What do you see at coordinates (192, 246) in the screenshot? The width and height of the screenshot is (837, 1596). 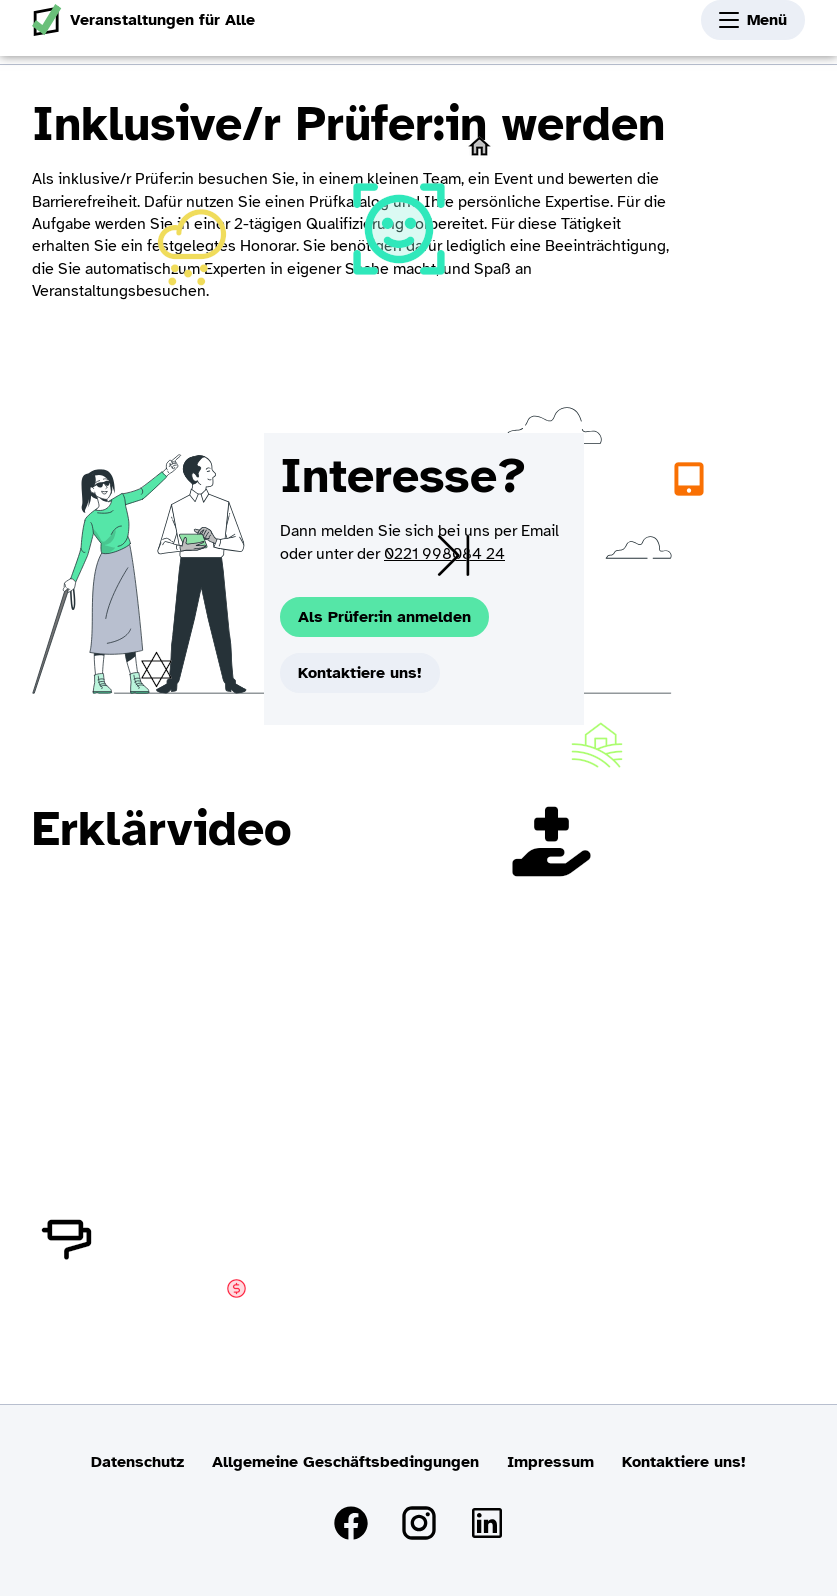 I see `indicates snowy weather conditions` at bounding box center [192, 246].